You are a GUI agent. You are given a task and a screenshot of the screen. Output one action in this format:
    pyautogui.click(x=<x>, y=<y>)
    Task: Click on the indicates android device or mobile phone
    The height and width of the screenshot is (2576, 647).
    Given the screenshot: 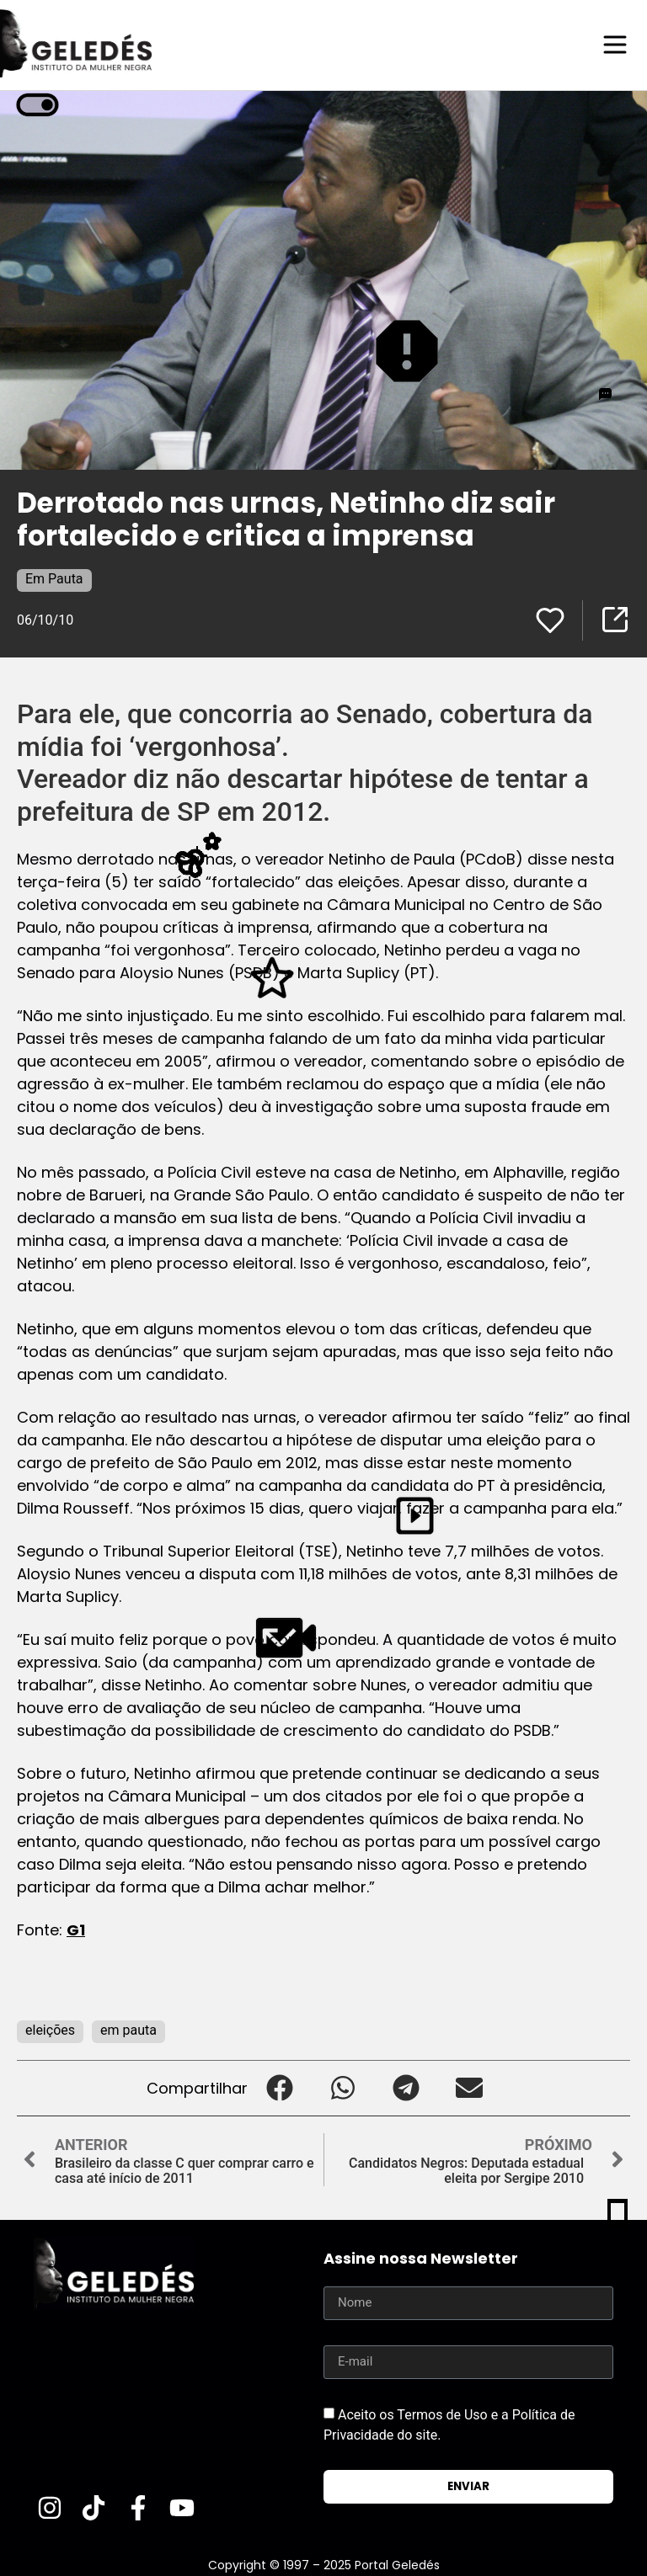 What is the action you would take?
    pyautogui.click(x=618, y=2214)
    